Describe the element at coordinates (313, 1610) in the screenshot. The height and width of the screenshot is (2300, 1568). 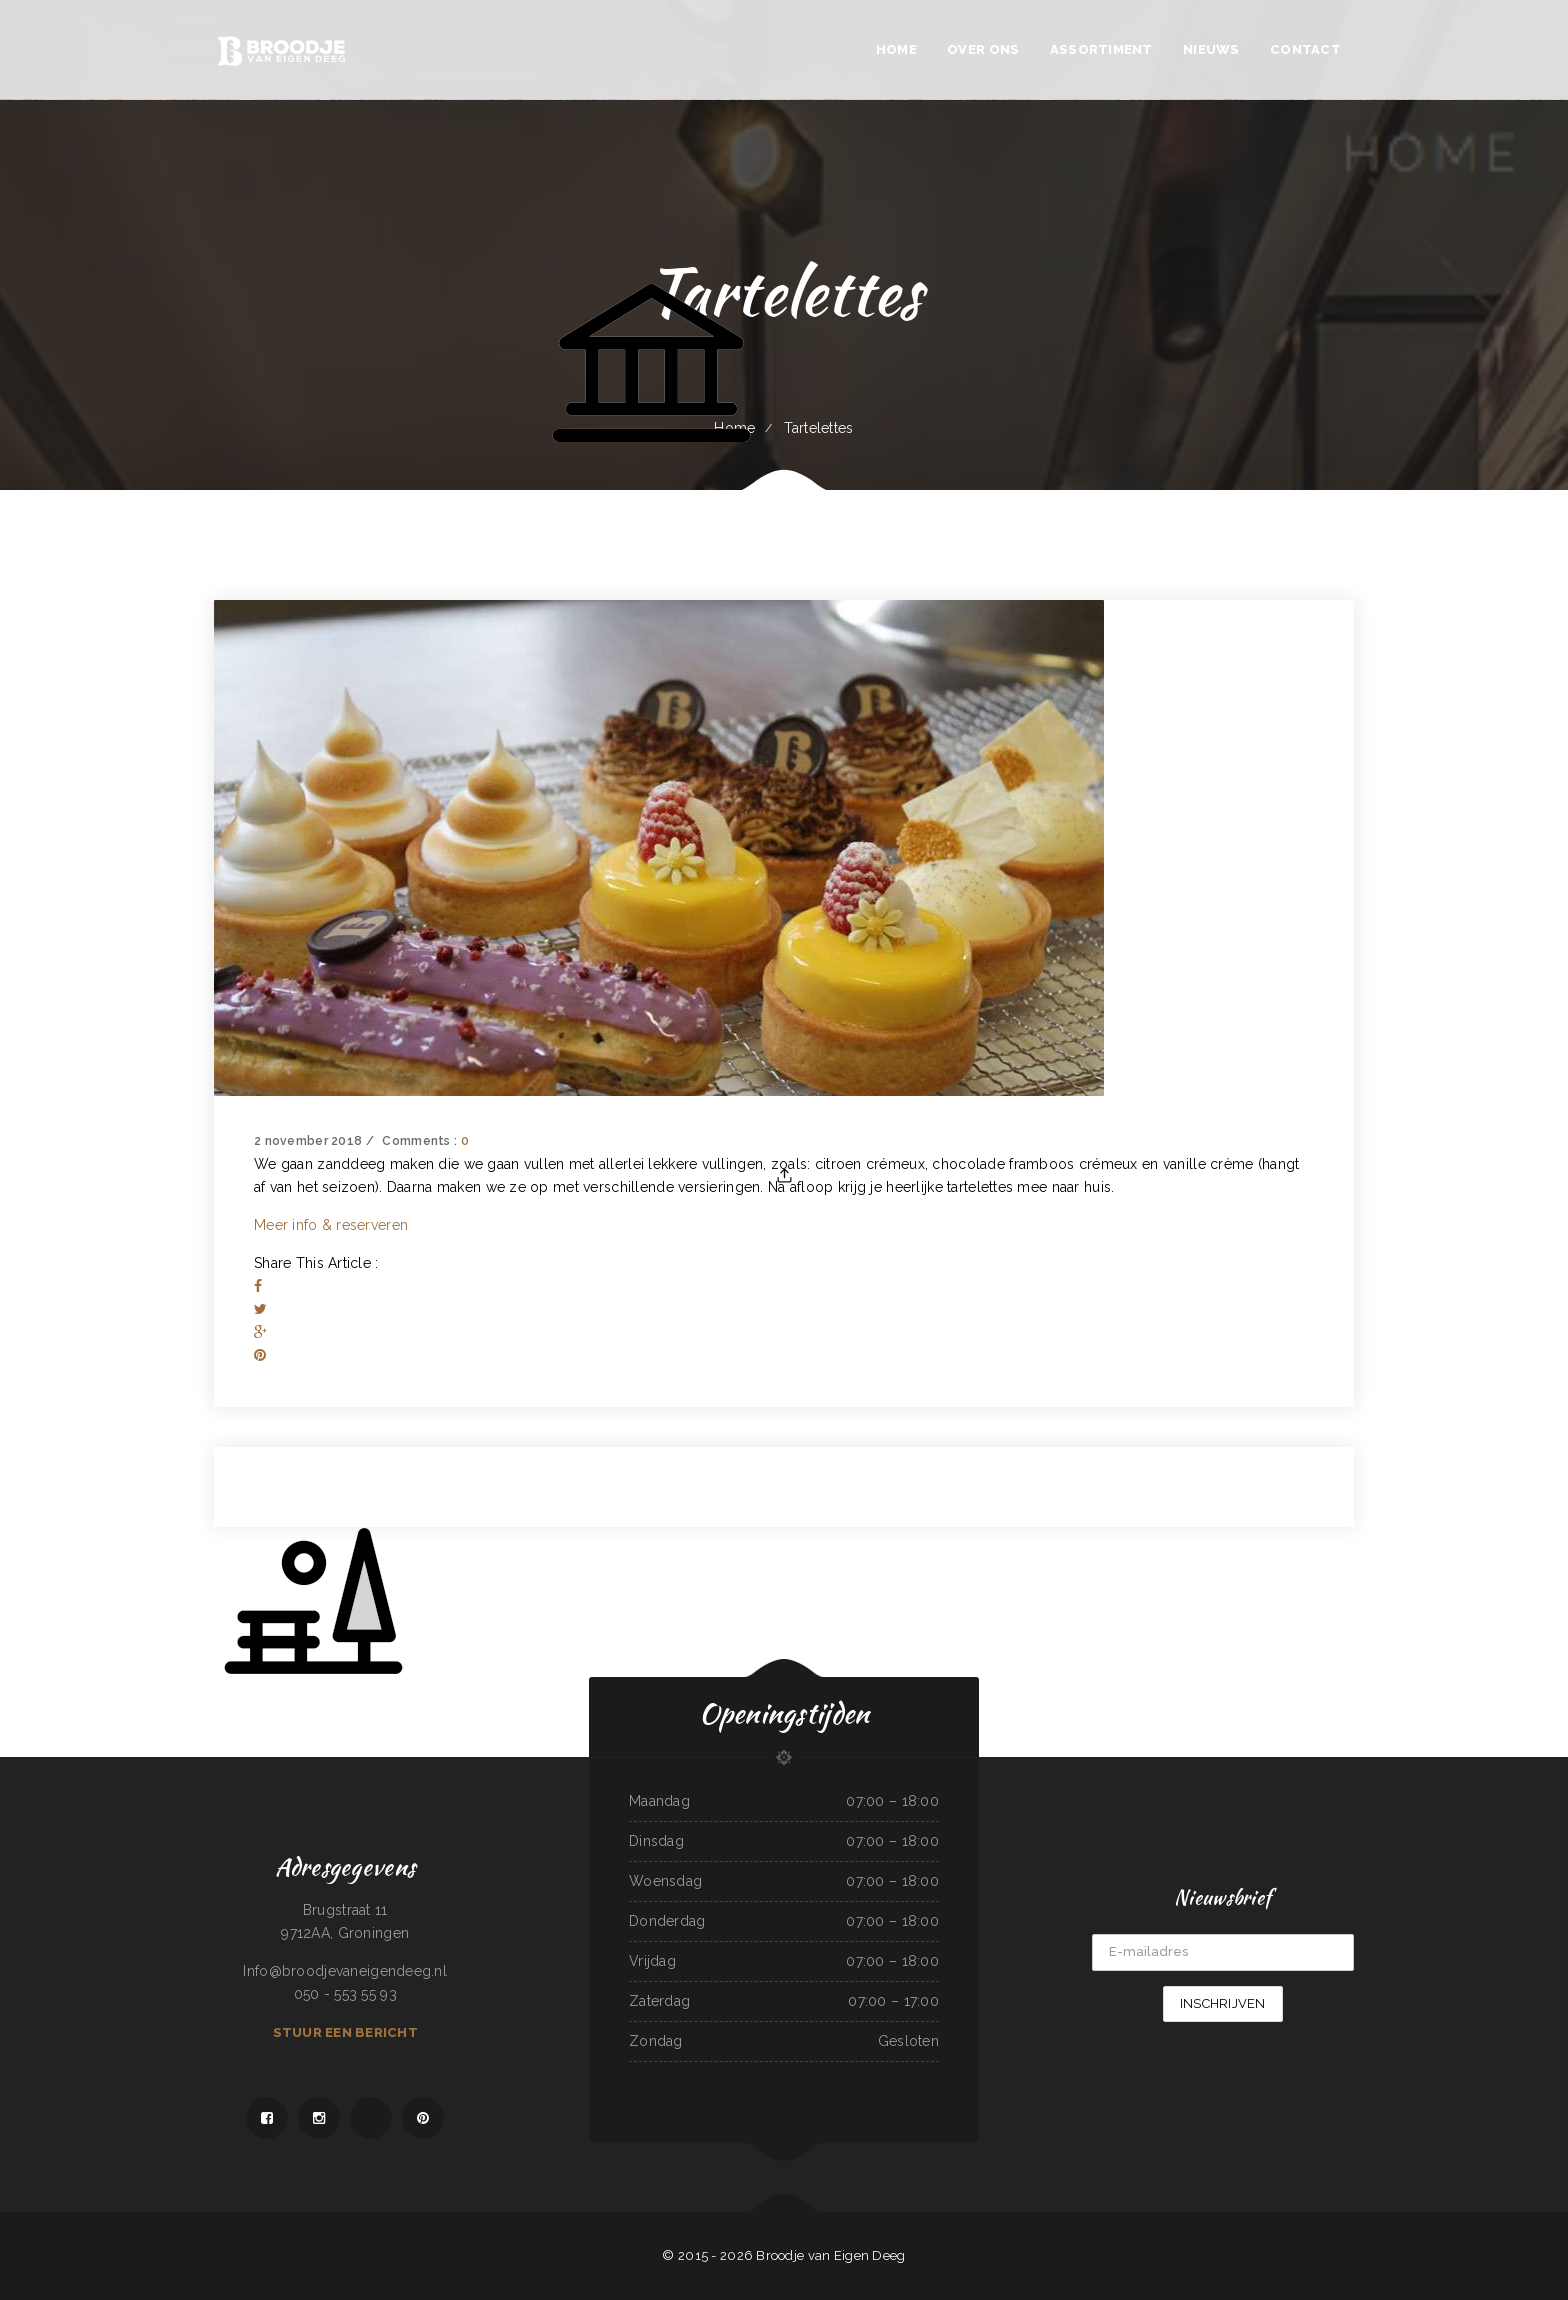
I see `view nearby parks or green spaces` at that location.